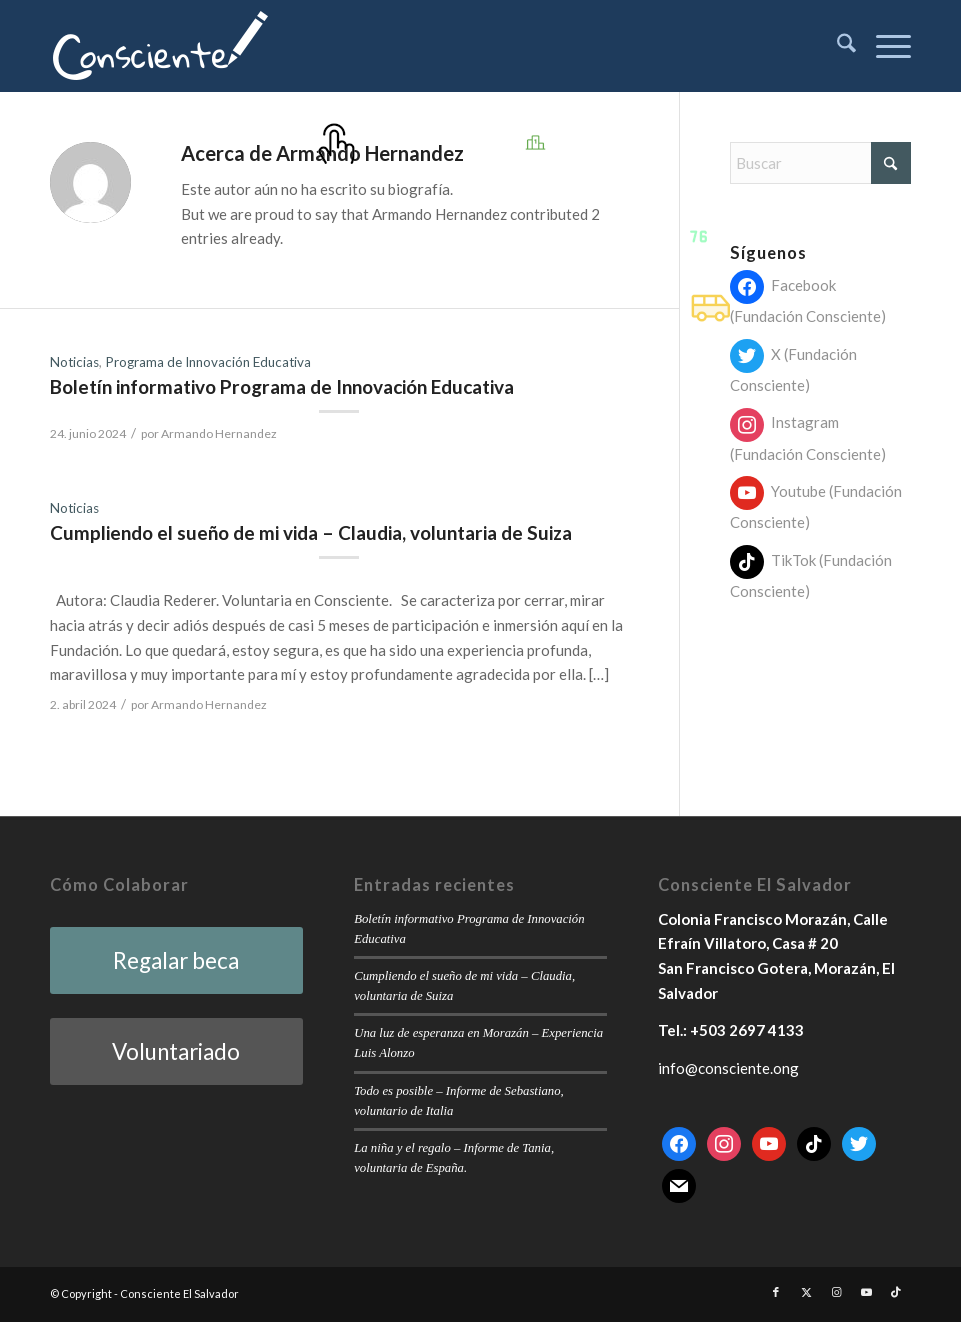  What do you see at coordinates (535, 142) in the screenshot?
I see `view leaderboard rankings` at bounding box center [535, 142].